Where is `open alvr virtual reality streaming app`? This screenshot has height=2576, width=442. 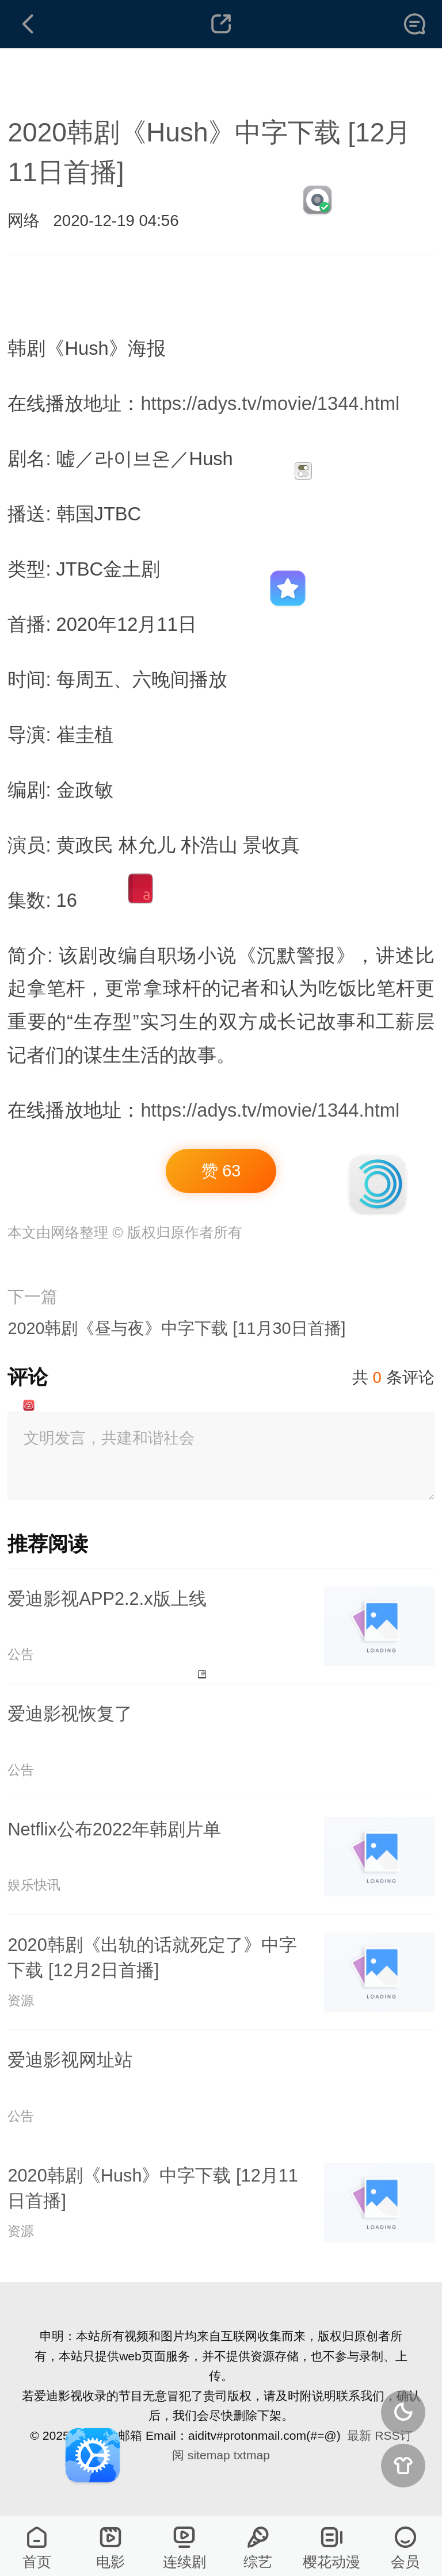 open alvr virtual reality streaming app is located at coordinates (378, 1184).